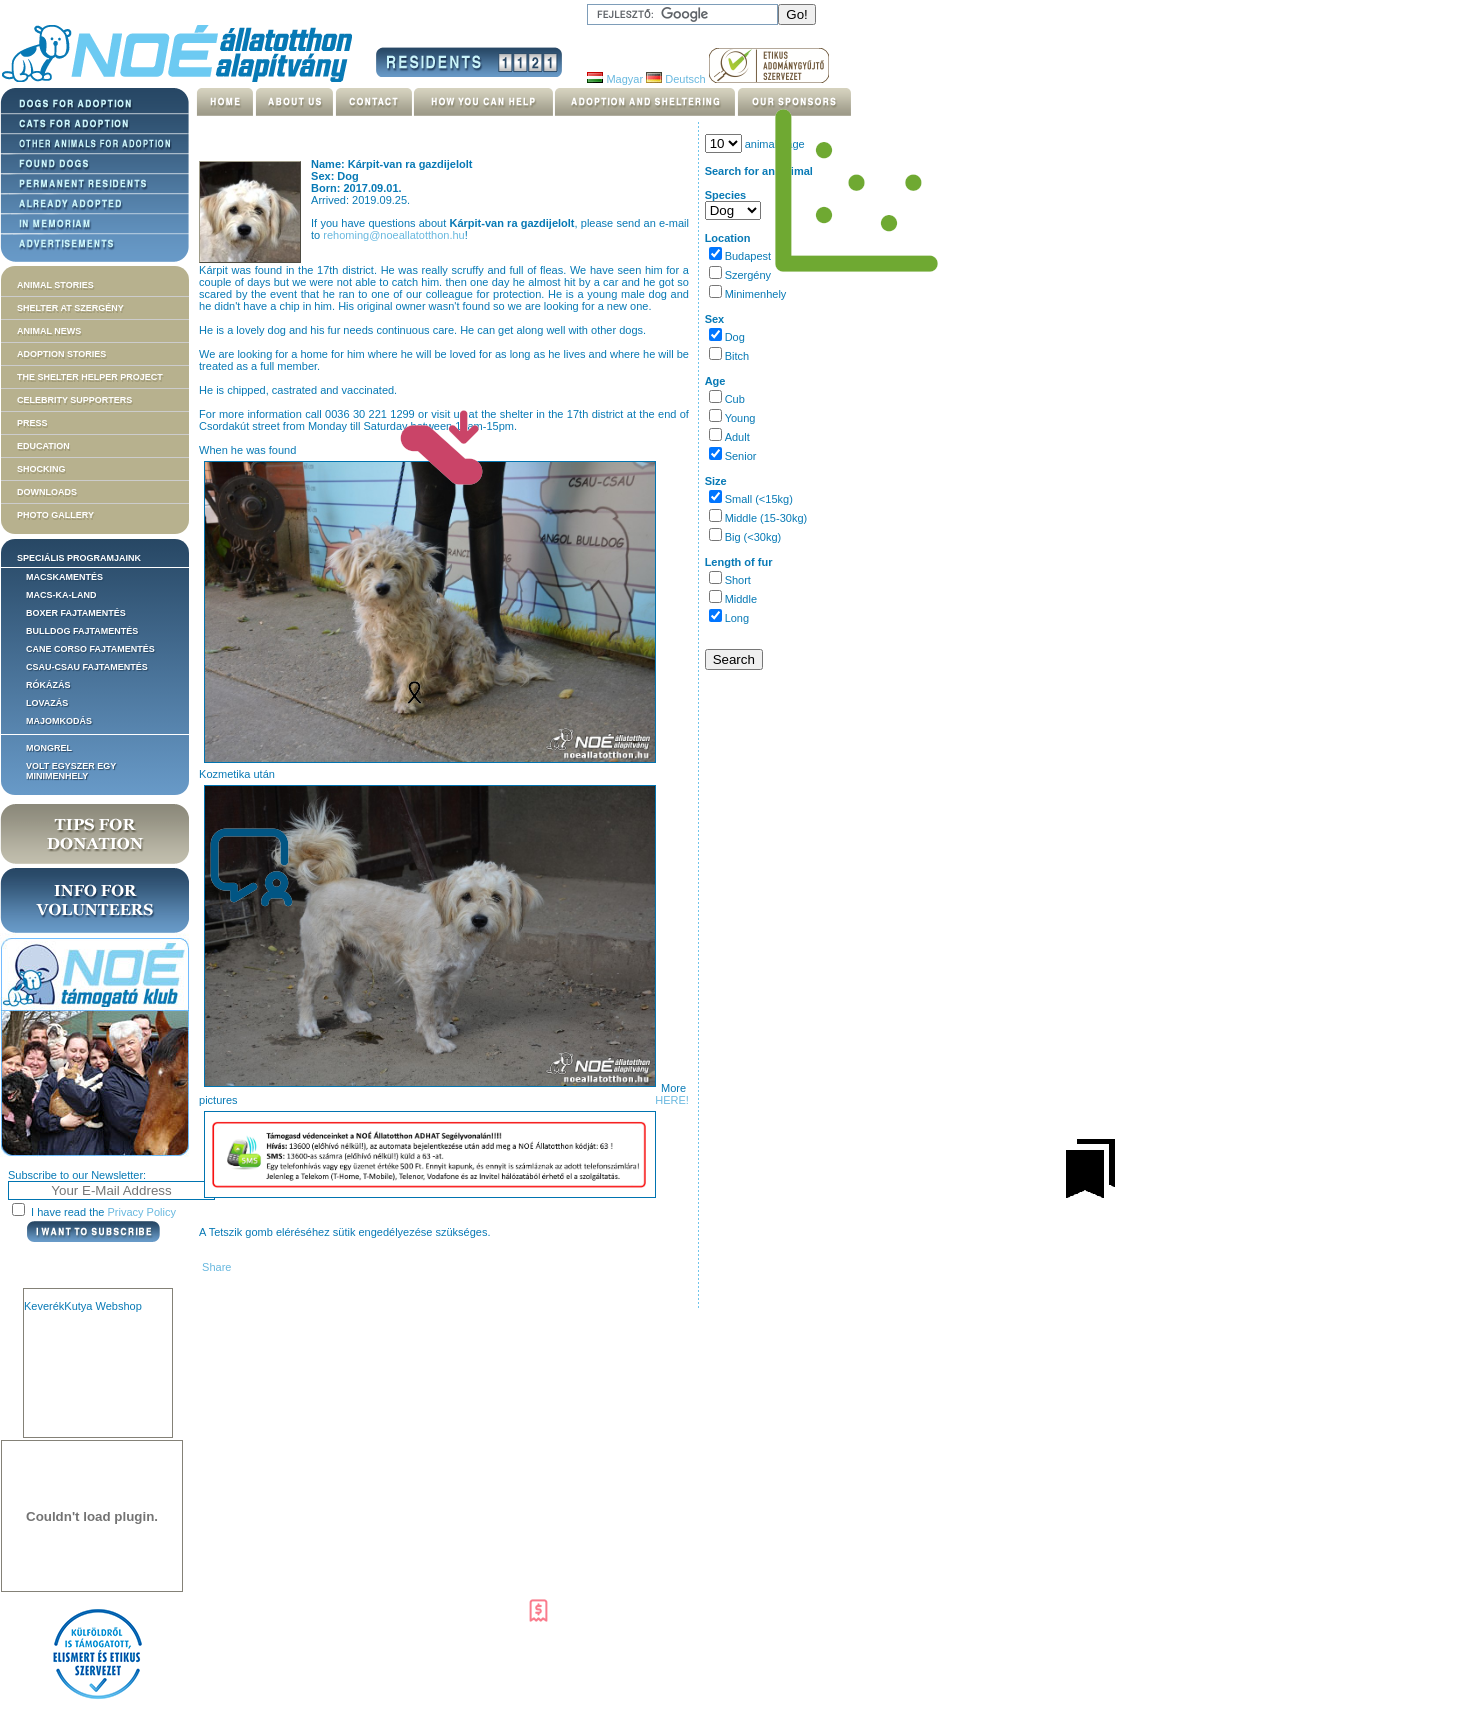 The image size is (1464, 1722). I want to click on view scatter plot data, so click(856, 190).